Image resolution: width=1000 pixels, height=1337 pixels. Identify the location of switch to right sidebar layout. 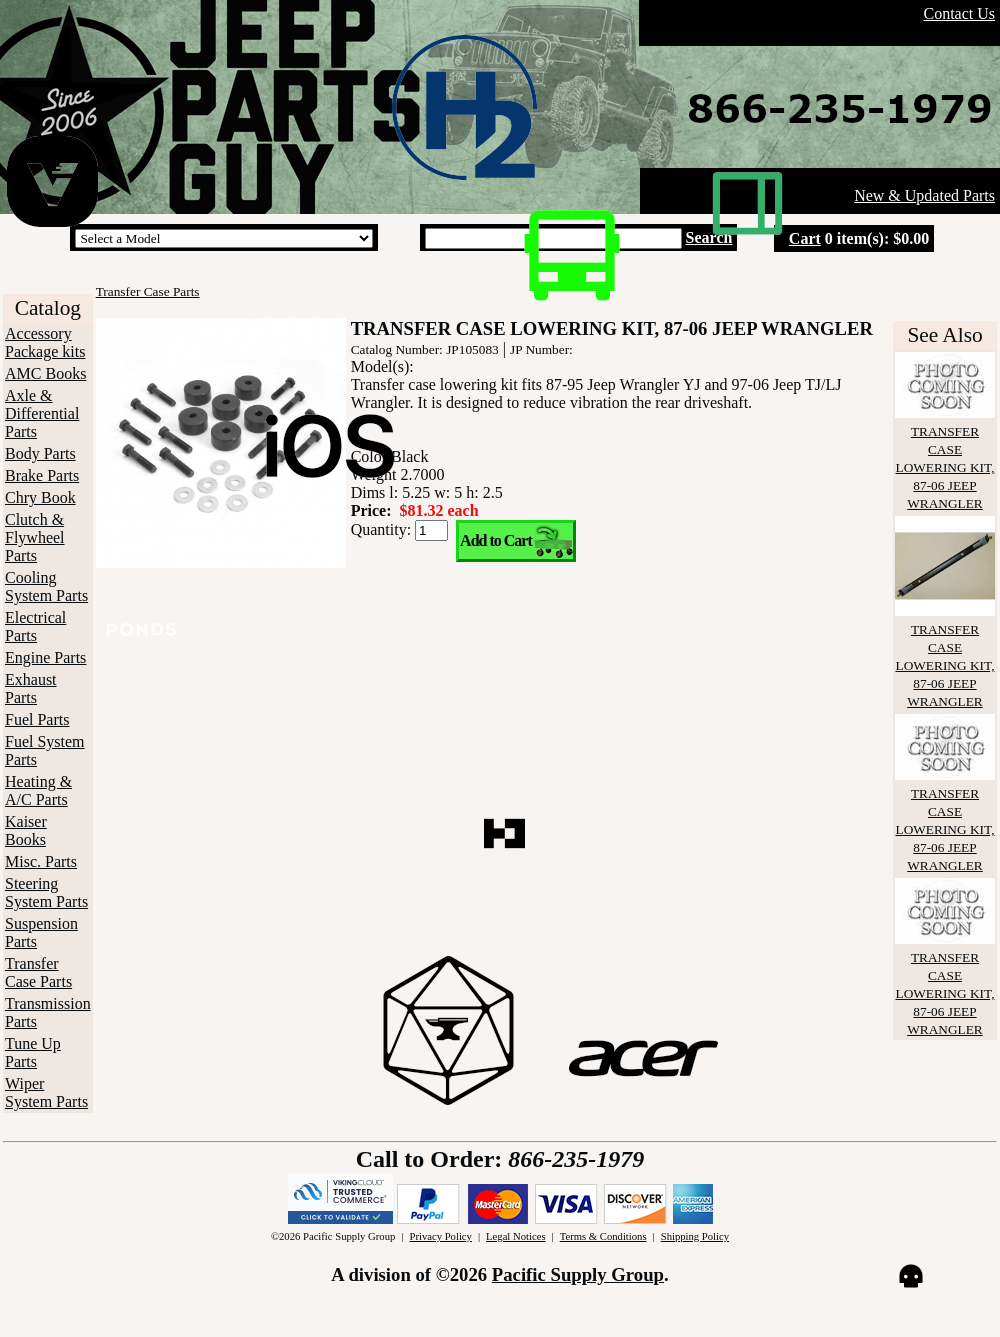
(747, 203).